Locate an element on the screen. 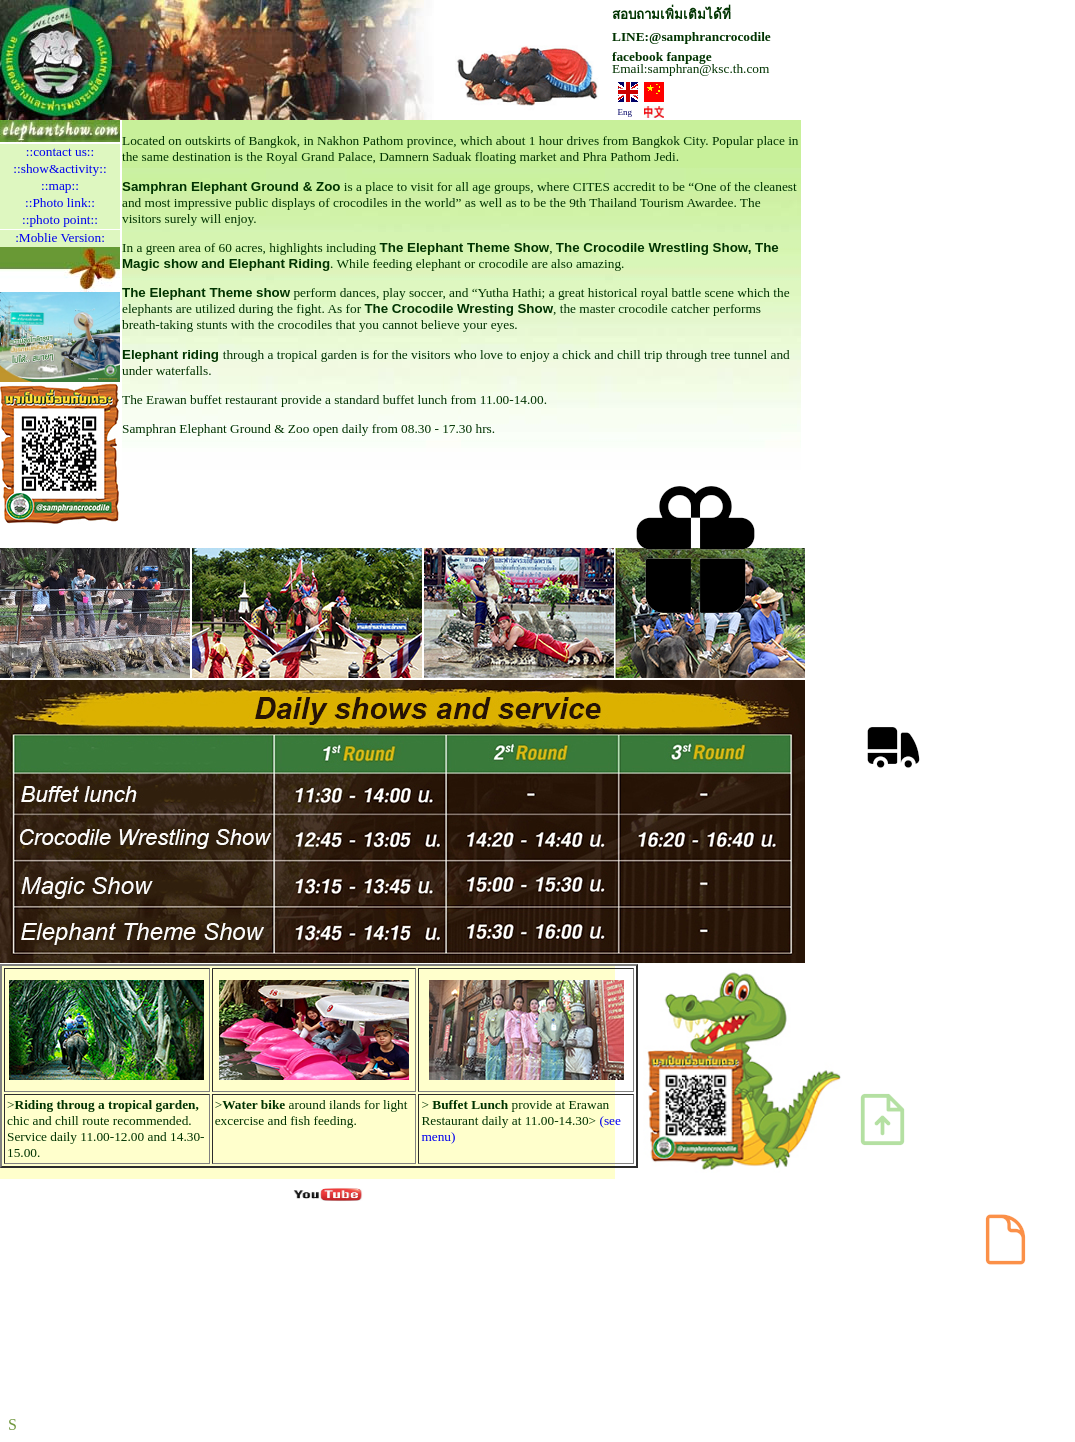 This screenshot has width=1075, height=1442. track your delivery status is located at coordinates (893, 745).